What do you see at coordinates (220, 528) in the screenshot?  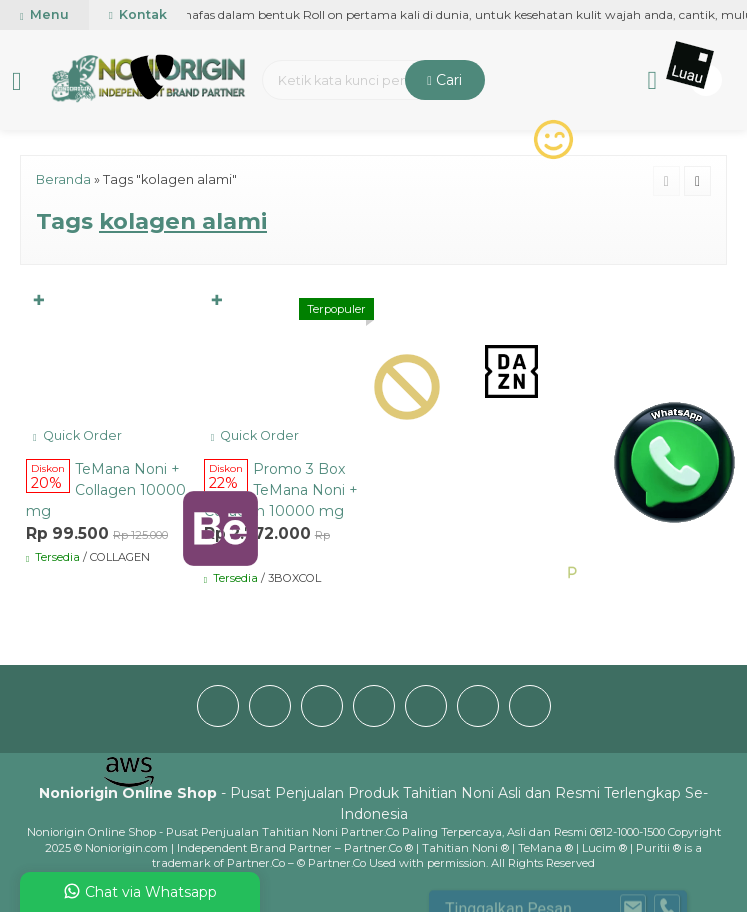 I see `visit Behance profile or portfolio` at bounding box center [220, 528].